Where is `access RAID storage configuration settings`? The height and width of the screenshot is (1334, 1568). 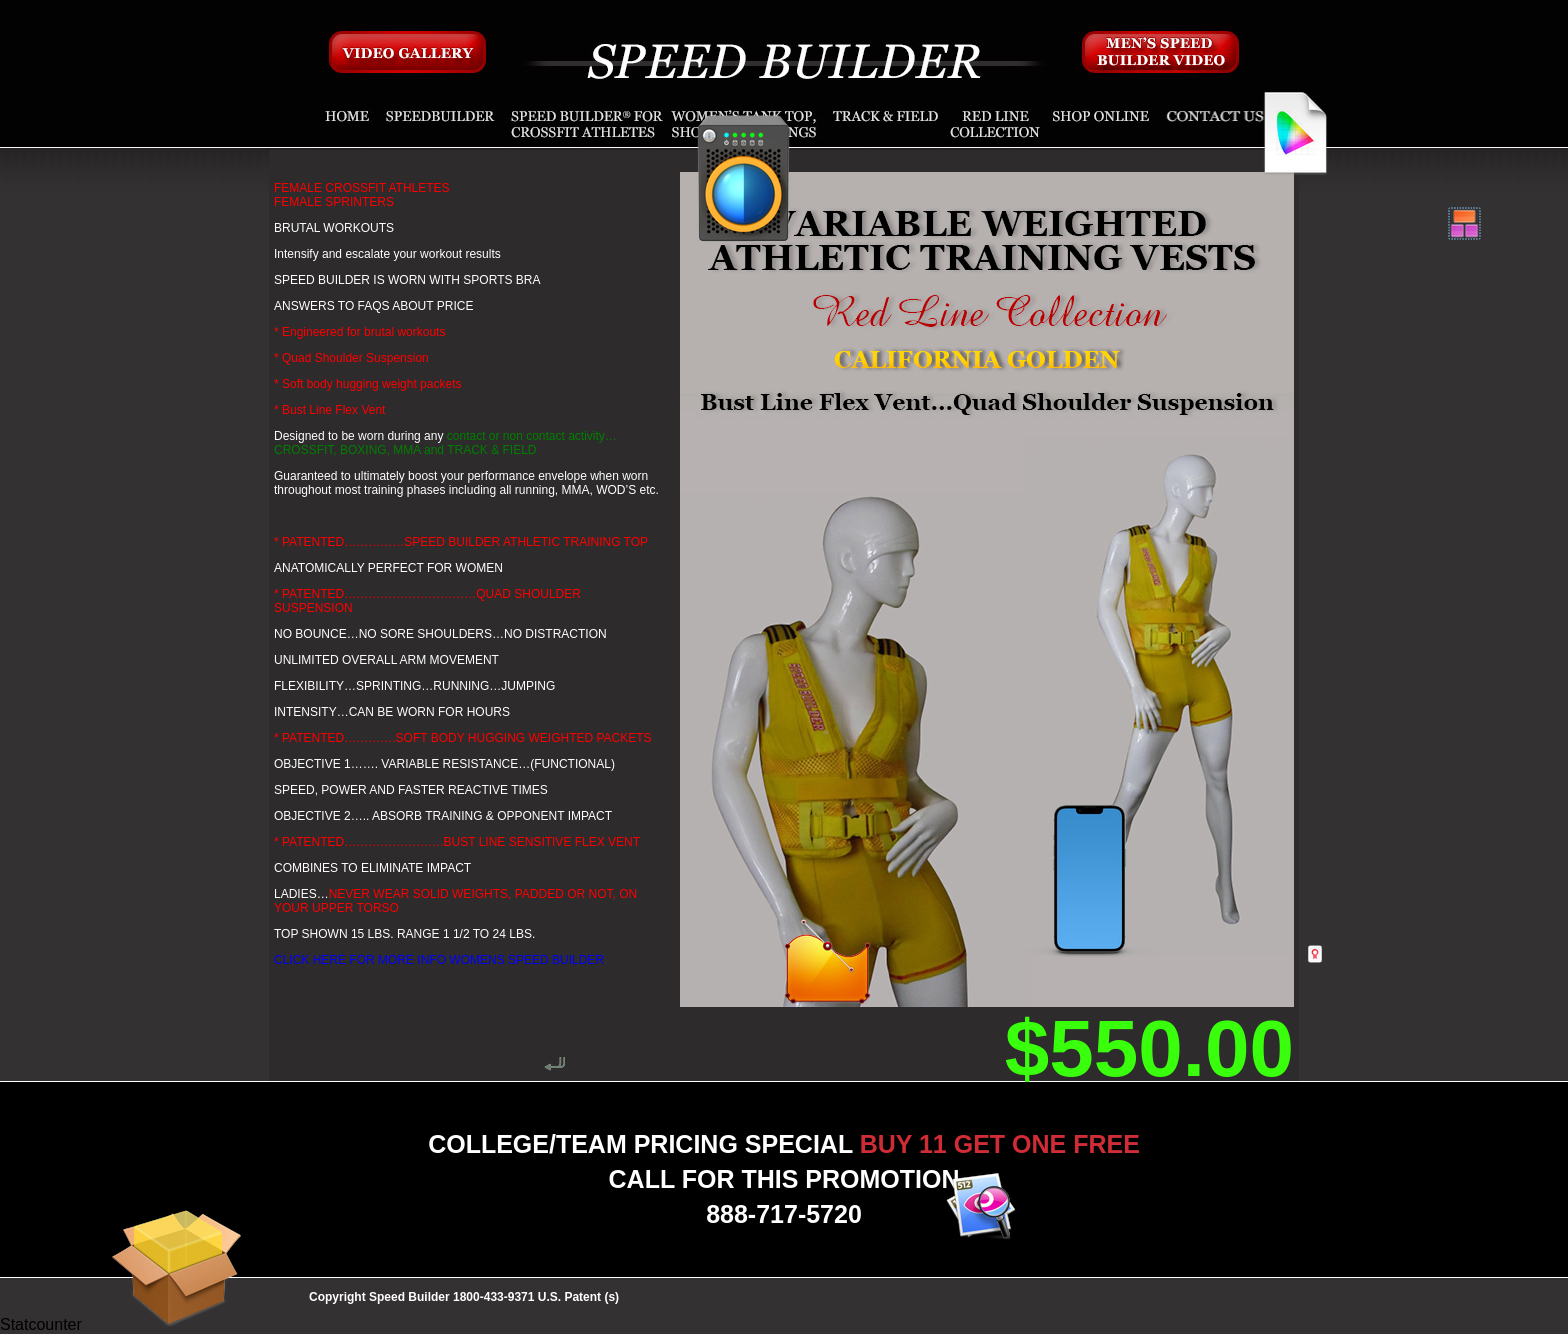 access RAID storage configuration settings is located at coordinates (743, 178).